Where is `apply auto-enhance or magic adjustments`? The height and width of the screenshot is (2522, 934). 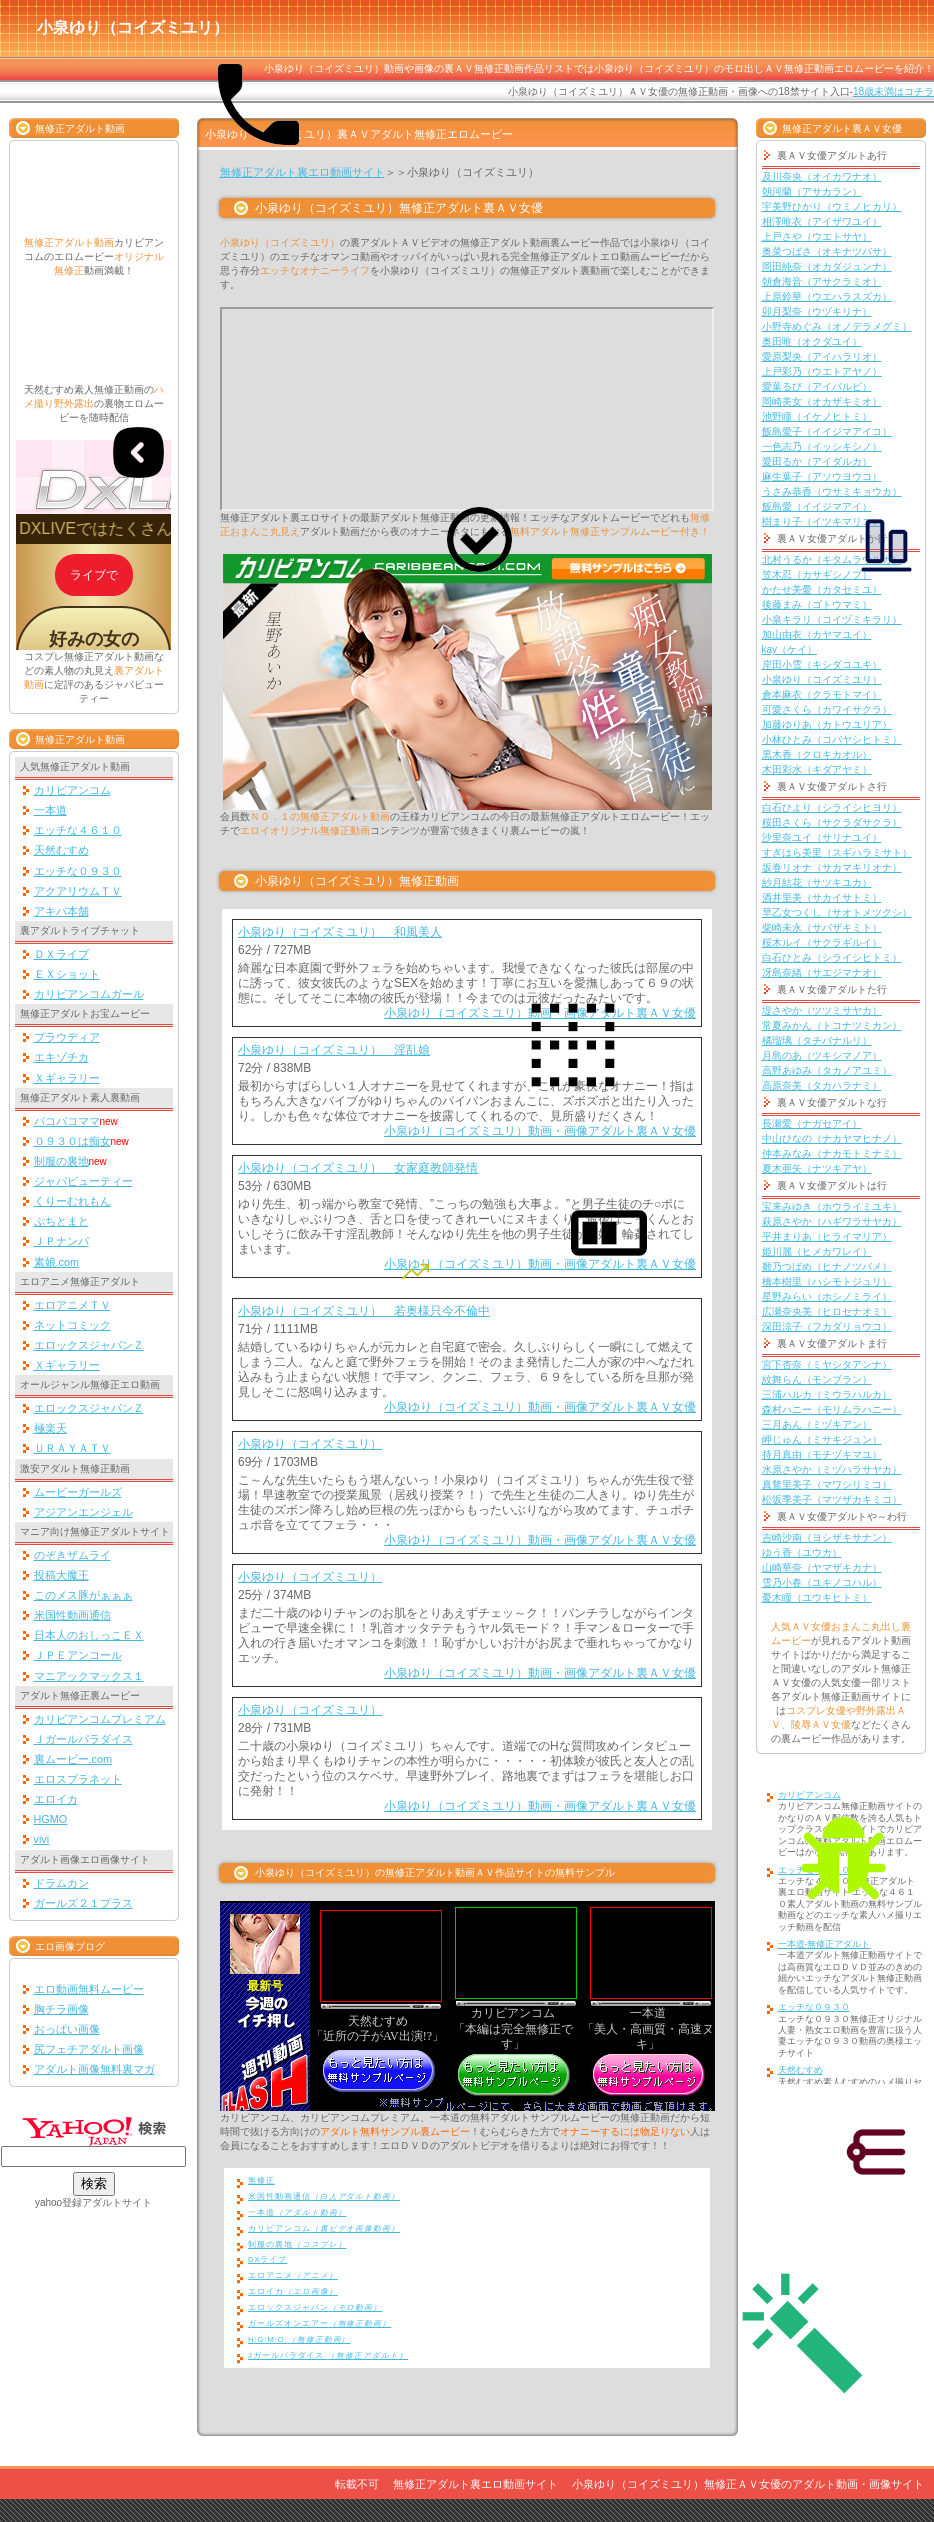 apply auto-enhance or magic adjustments is located at coordinates (802, 2333).